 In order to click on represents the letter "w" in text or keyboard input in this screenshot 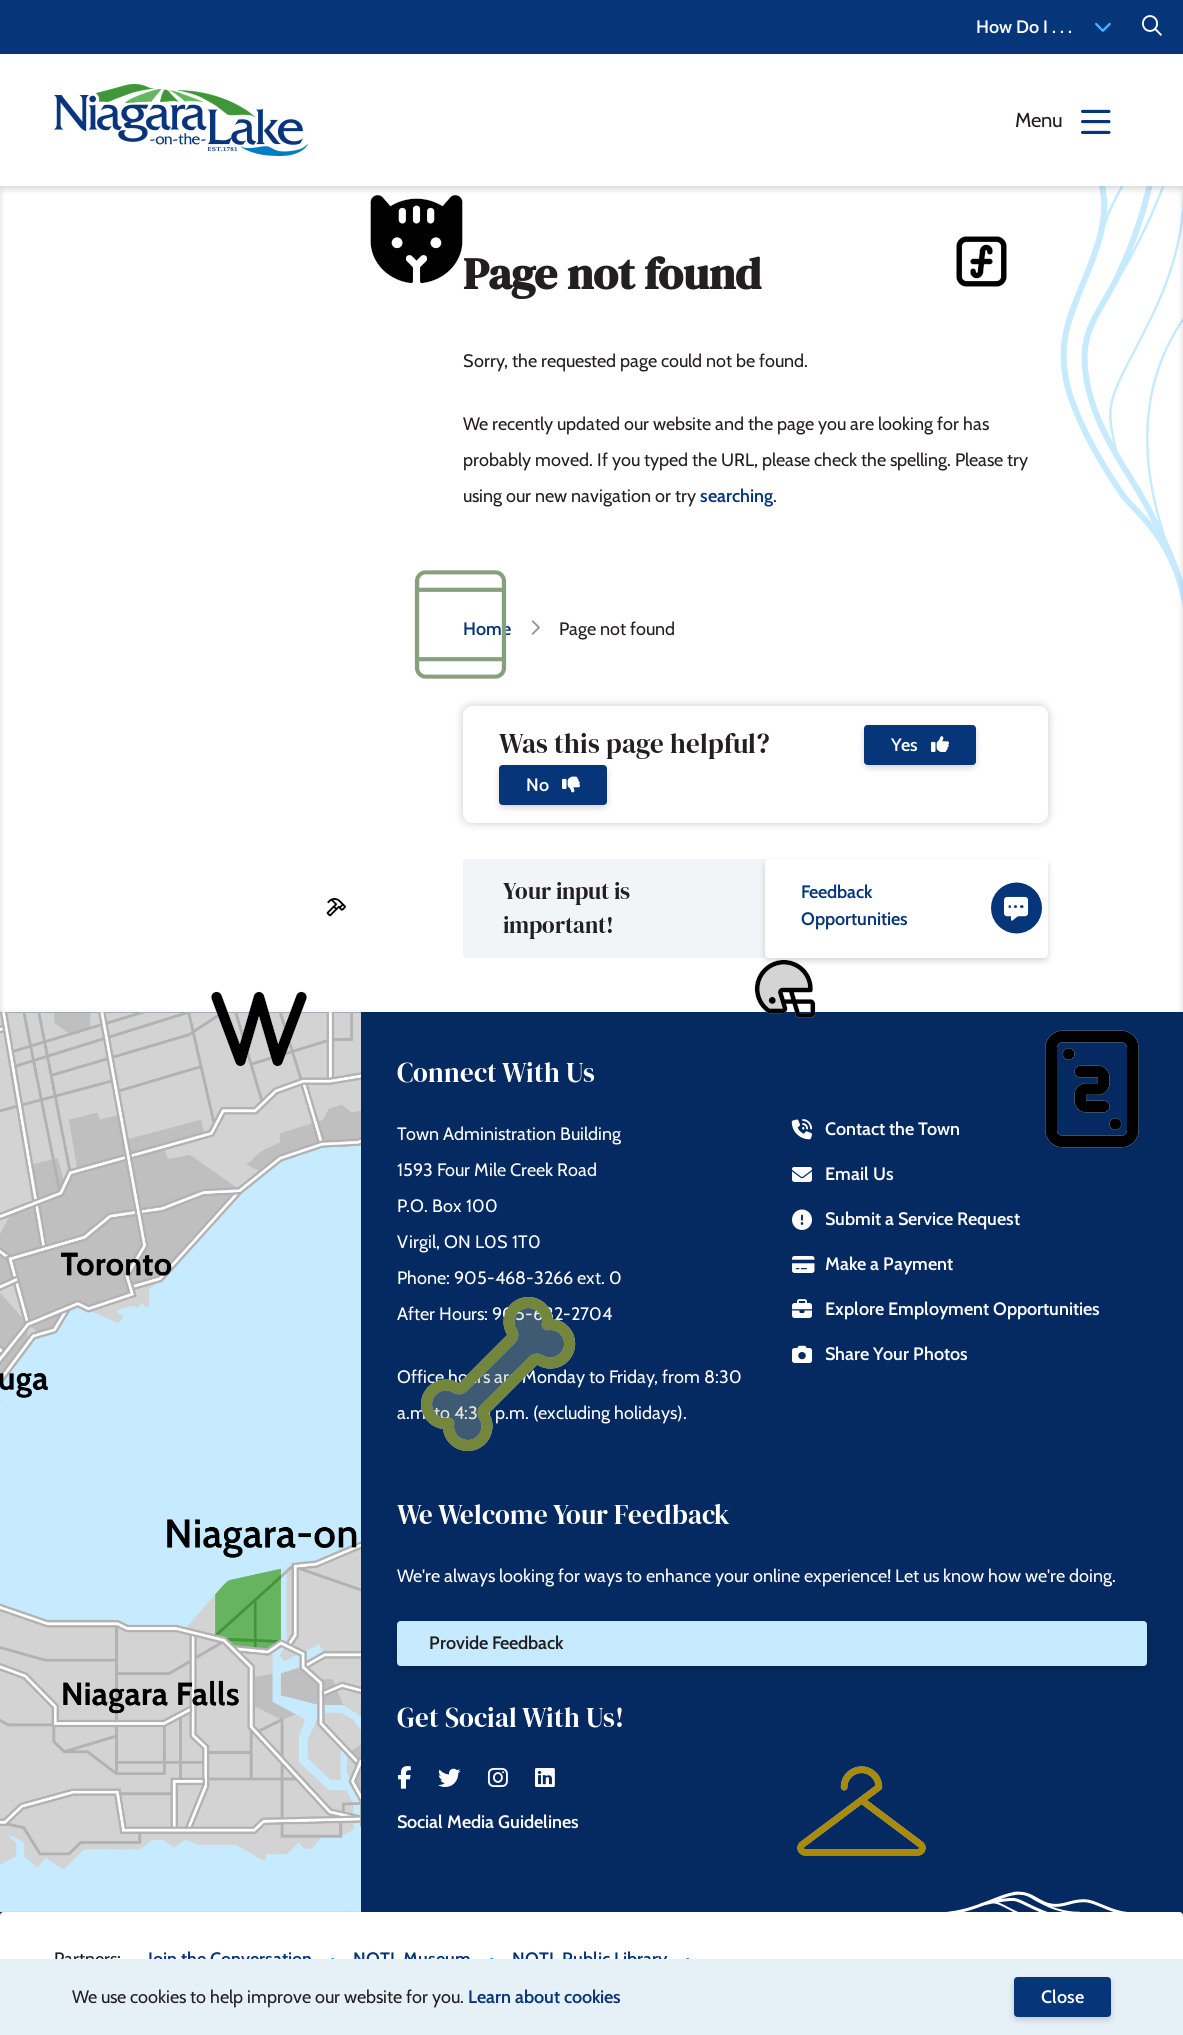, I will do `click(259, 1029)`.